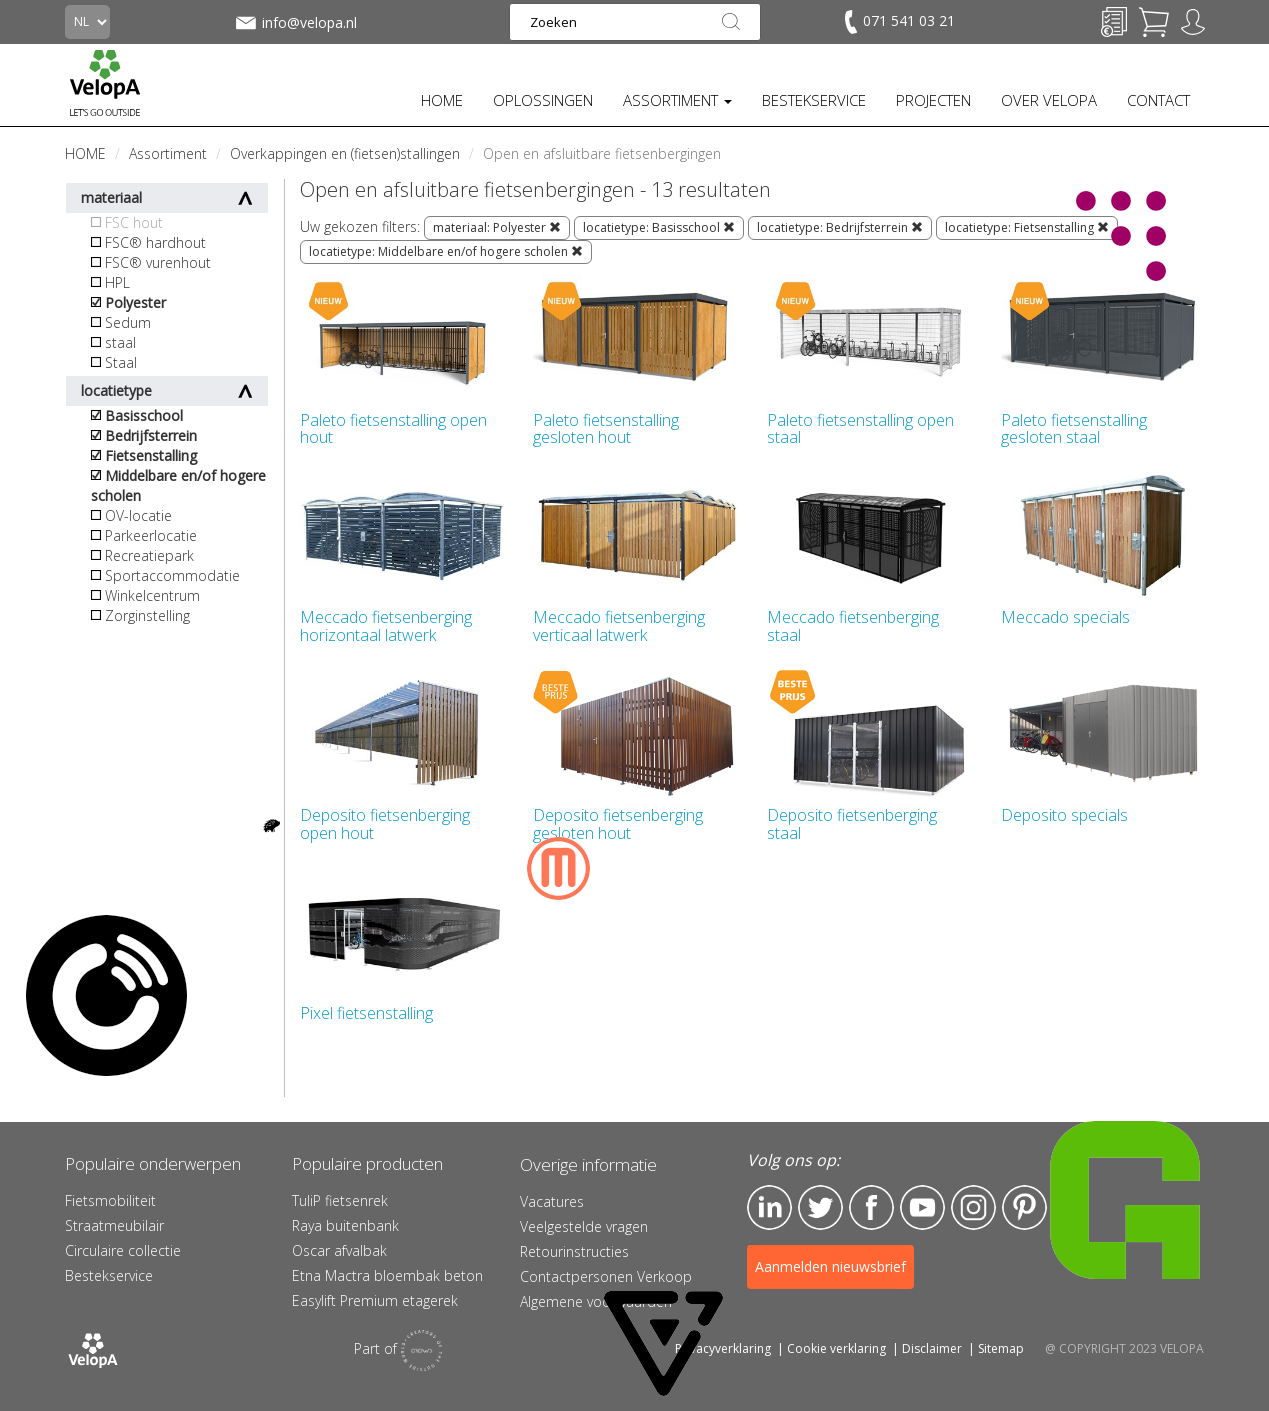 The image size is (1269, 1411). I want to click on navigate to AntV data visualization library, so click(663, 1343).